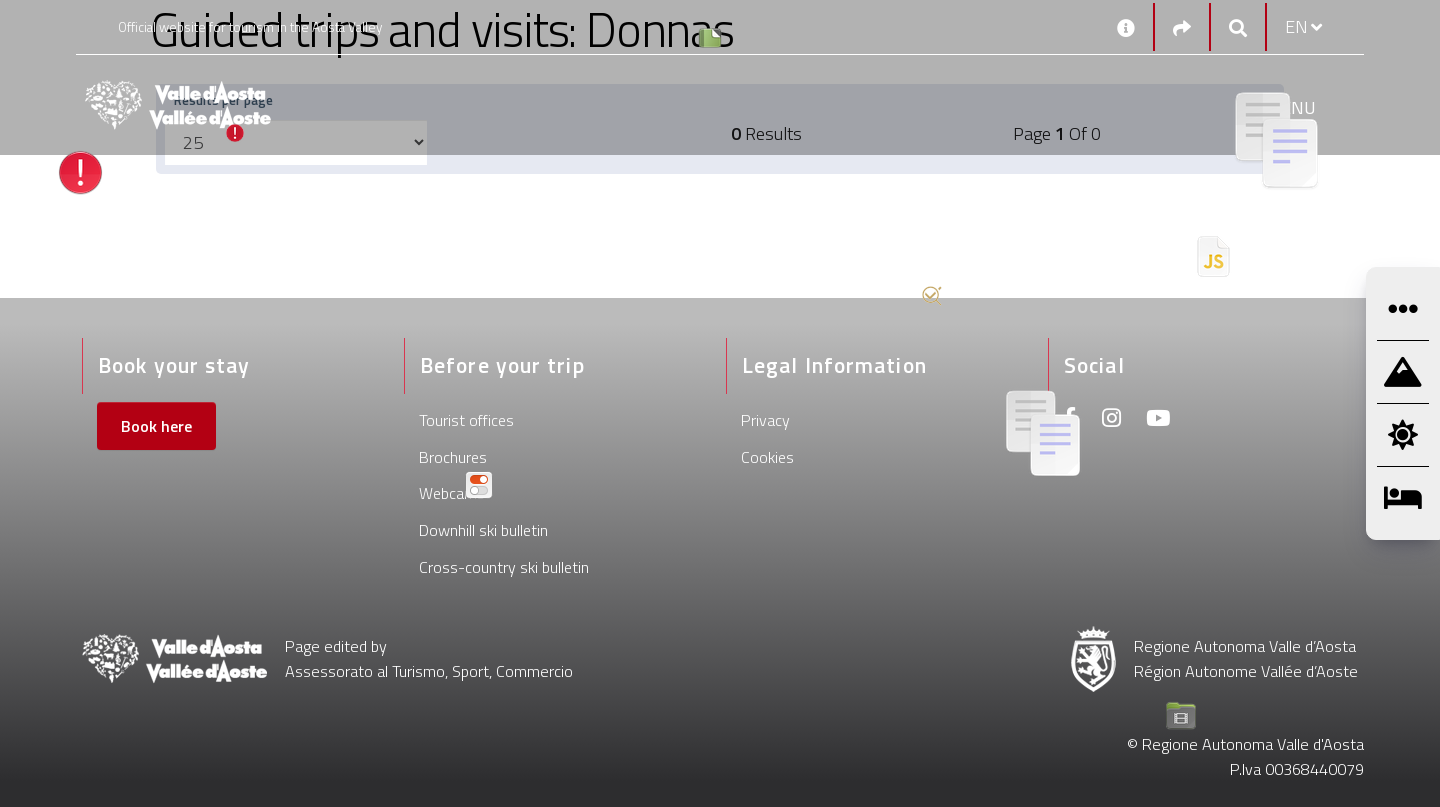  What do you see at coordinates (479, 485) in the screenshot?
I see `open desktop preferences or settings` at bounding box center [479, 485].